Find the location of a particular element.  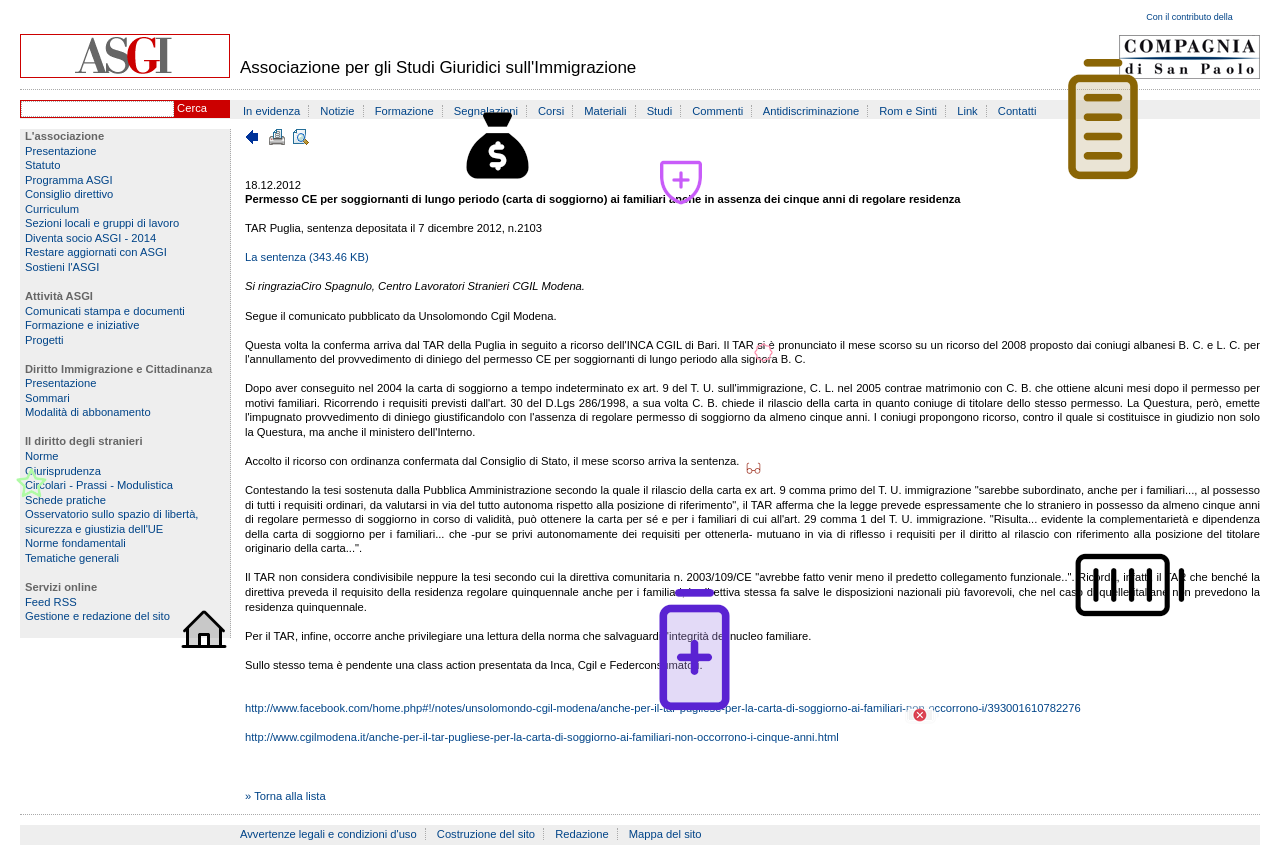

indicates battery is fully charged is located at coordinates (1103, 121).